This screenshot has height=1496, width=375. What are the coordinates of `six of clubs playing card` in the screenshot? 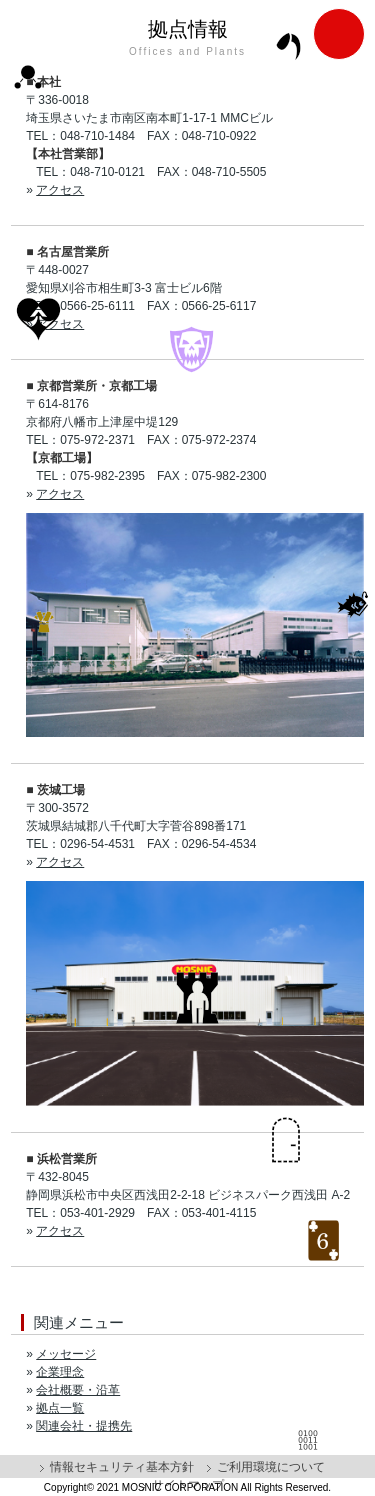 It's located at (323, 1240).